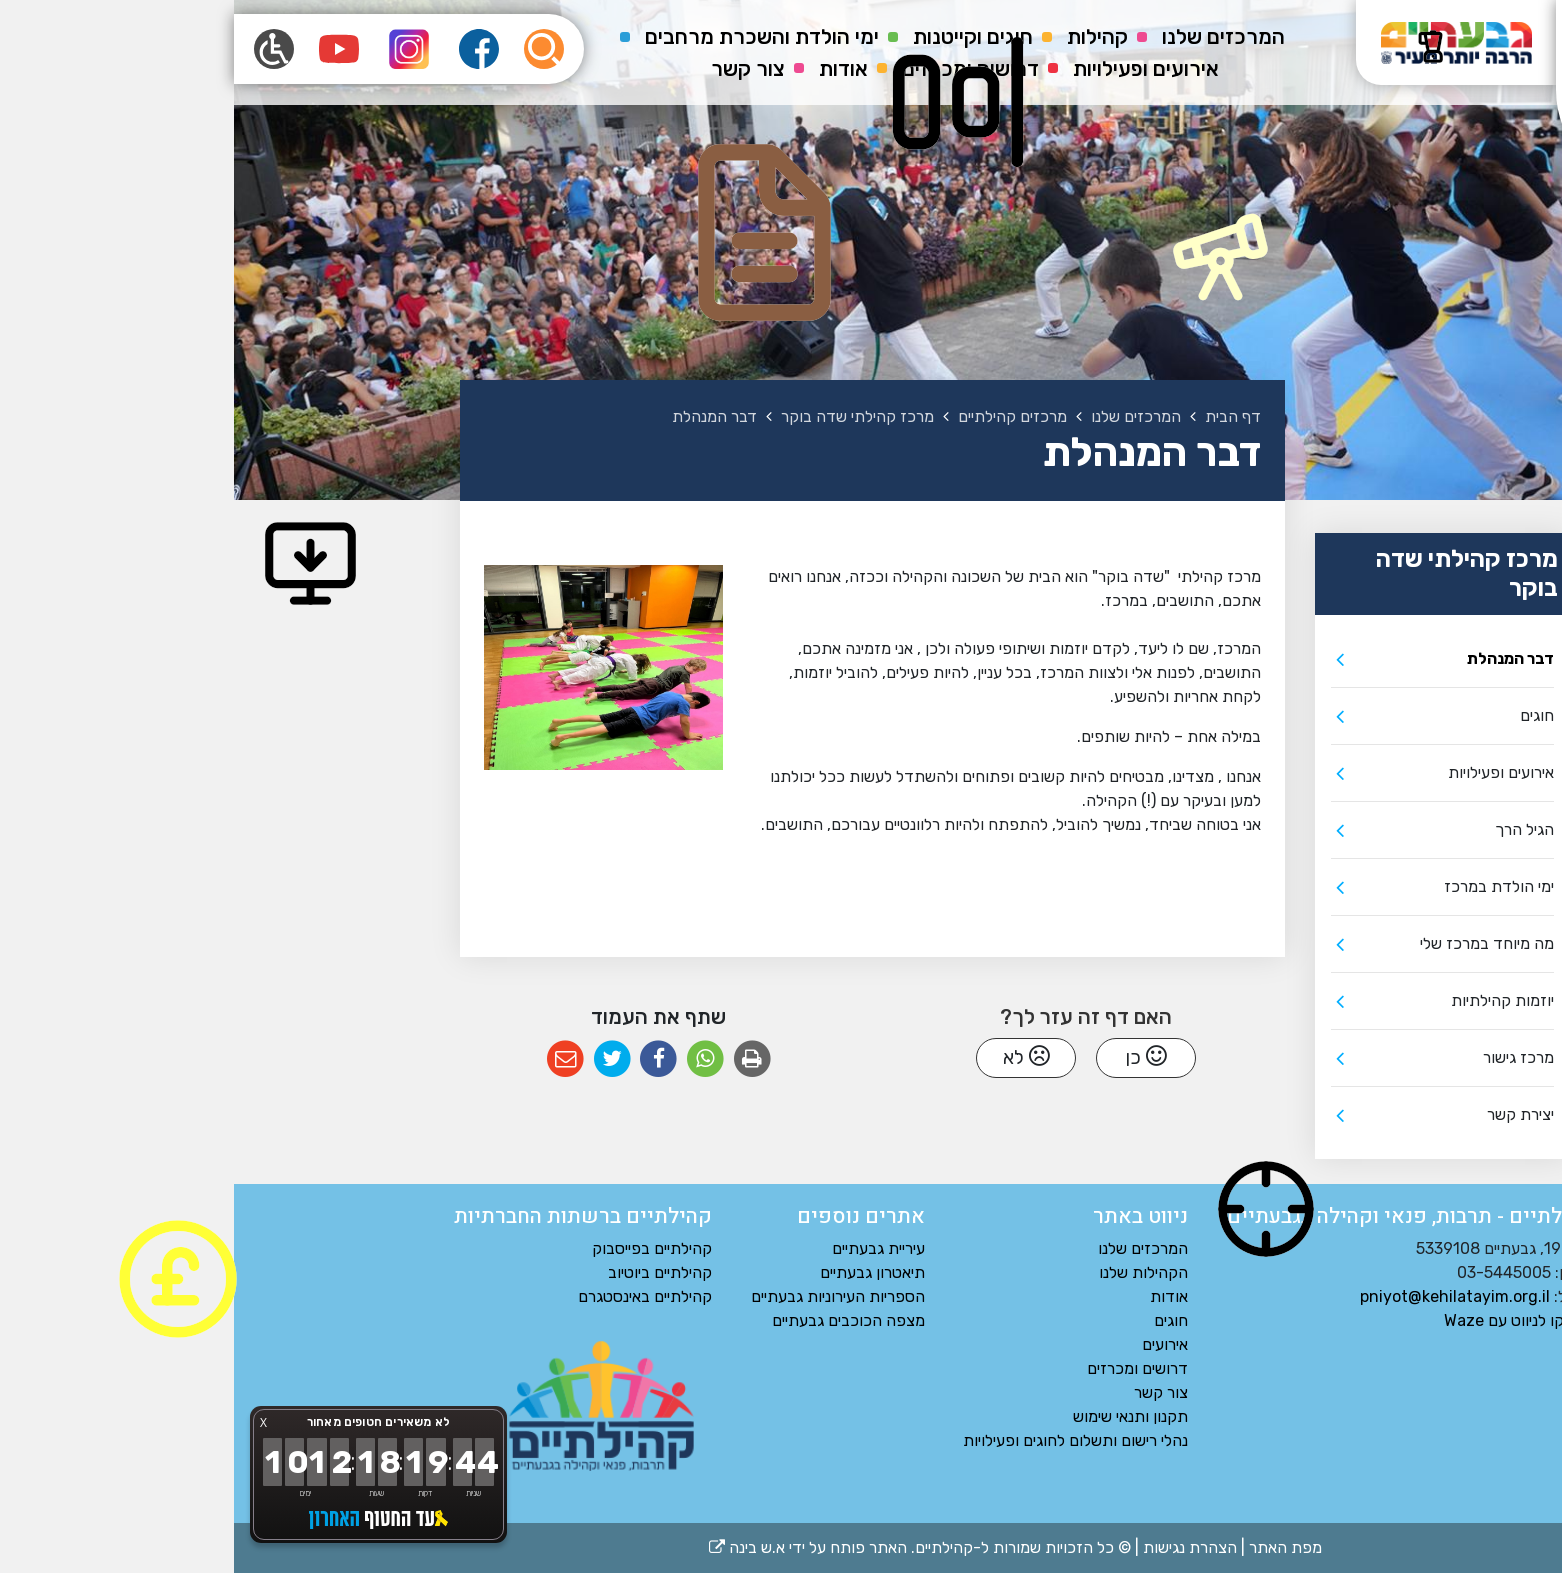  I want to click on explore or discover new content, so click(1220, 256).